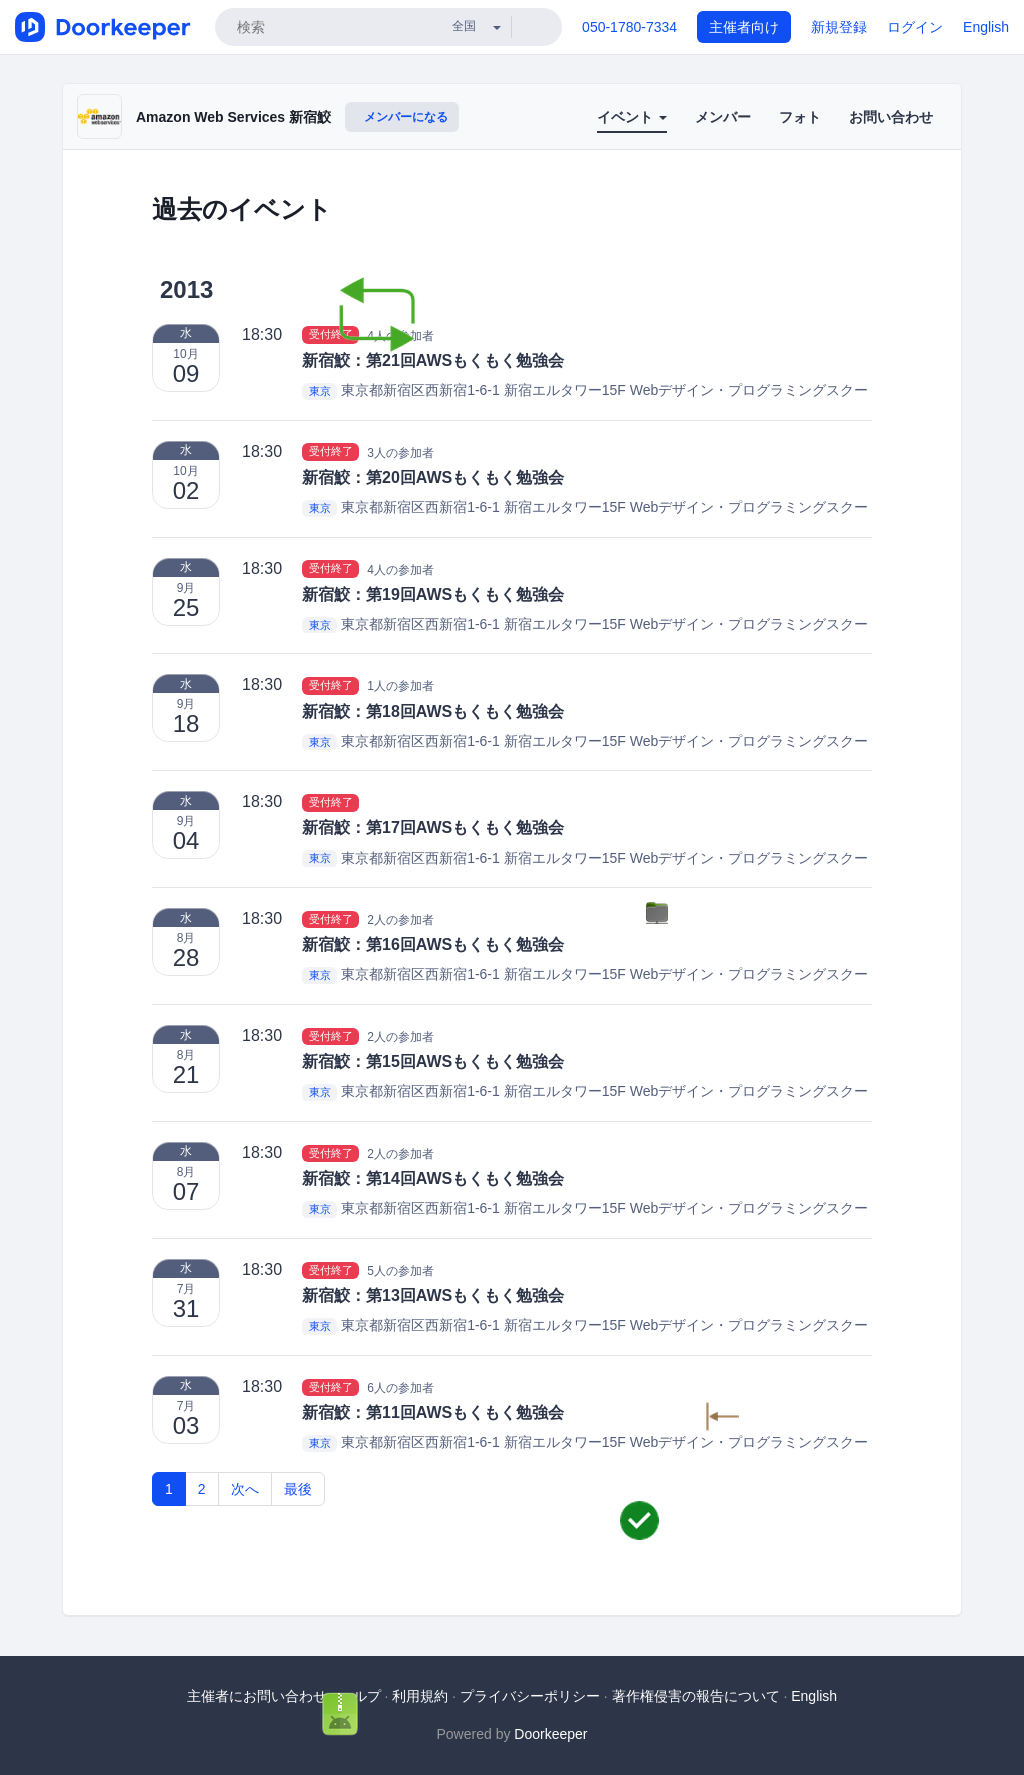 The width and height of the screenshot is (1024, 1775). Describe the element at coordinates (639, 1520) in the screenshot. I see `confirm or accept an action` at that location.